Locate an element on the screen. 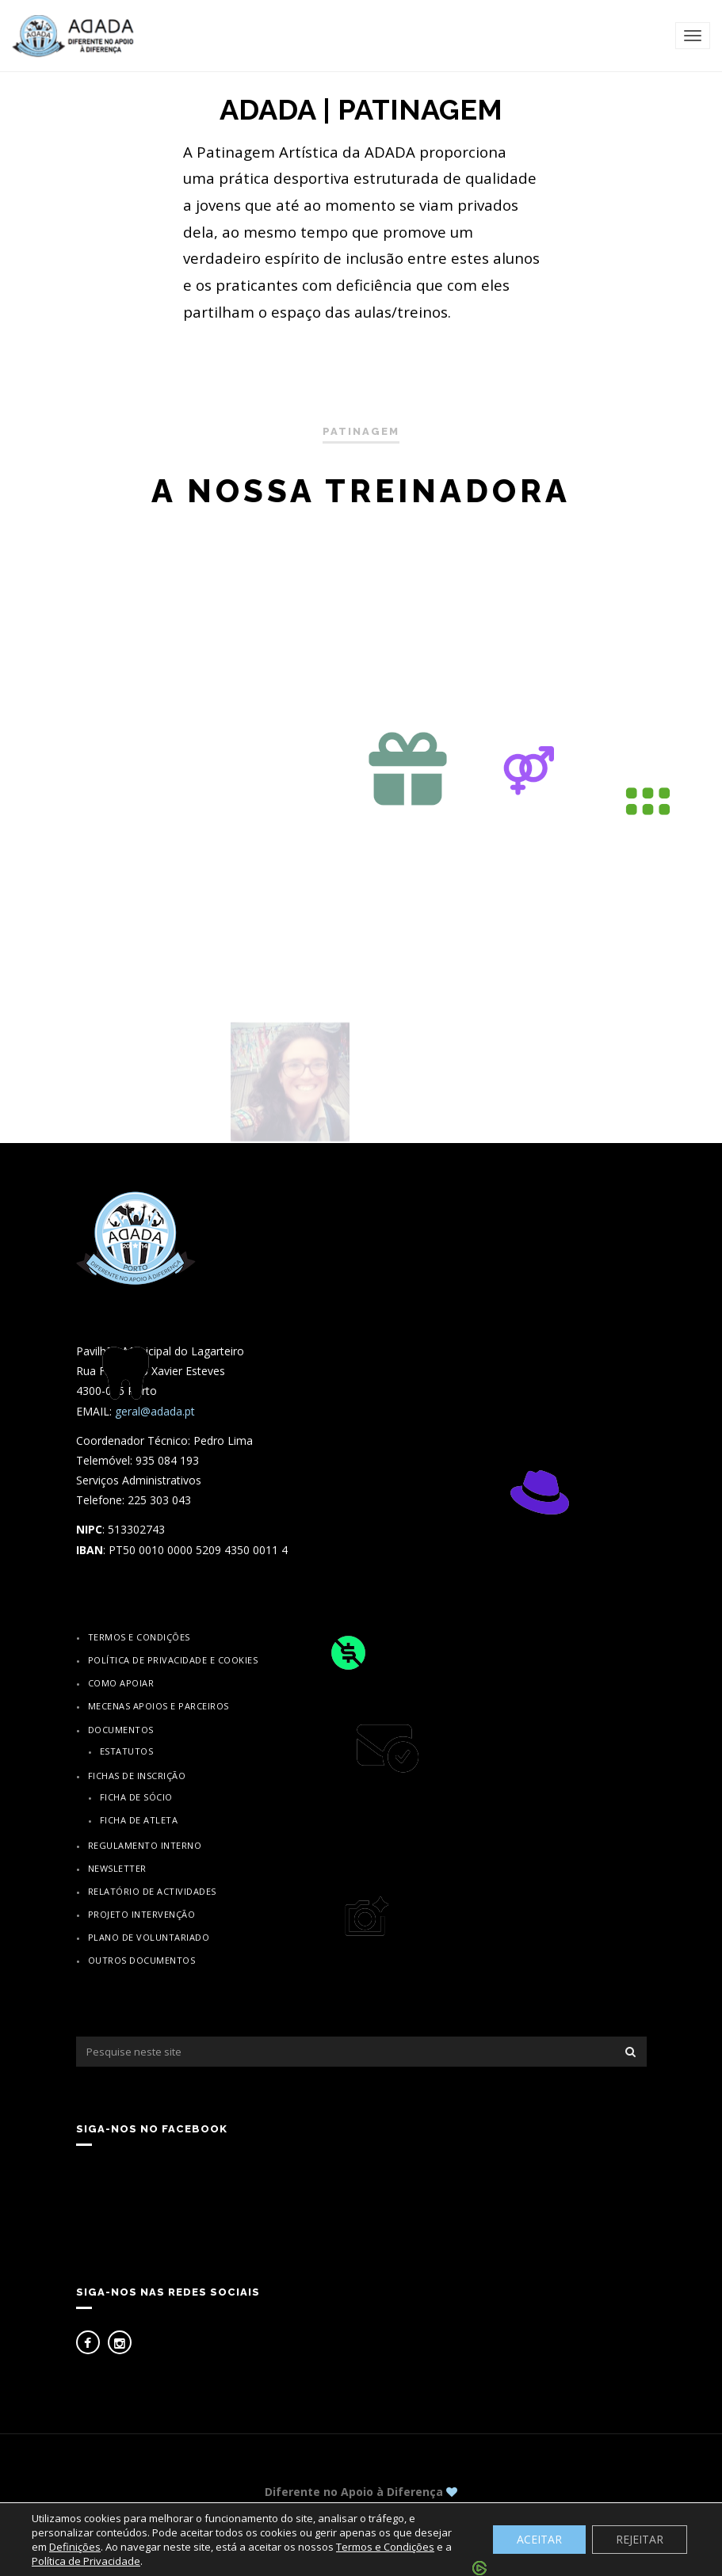 The width and height of the screenshot is (722, 2576). access dental or oral health information is located at coordinates (125, 1373).